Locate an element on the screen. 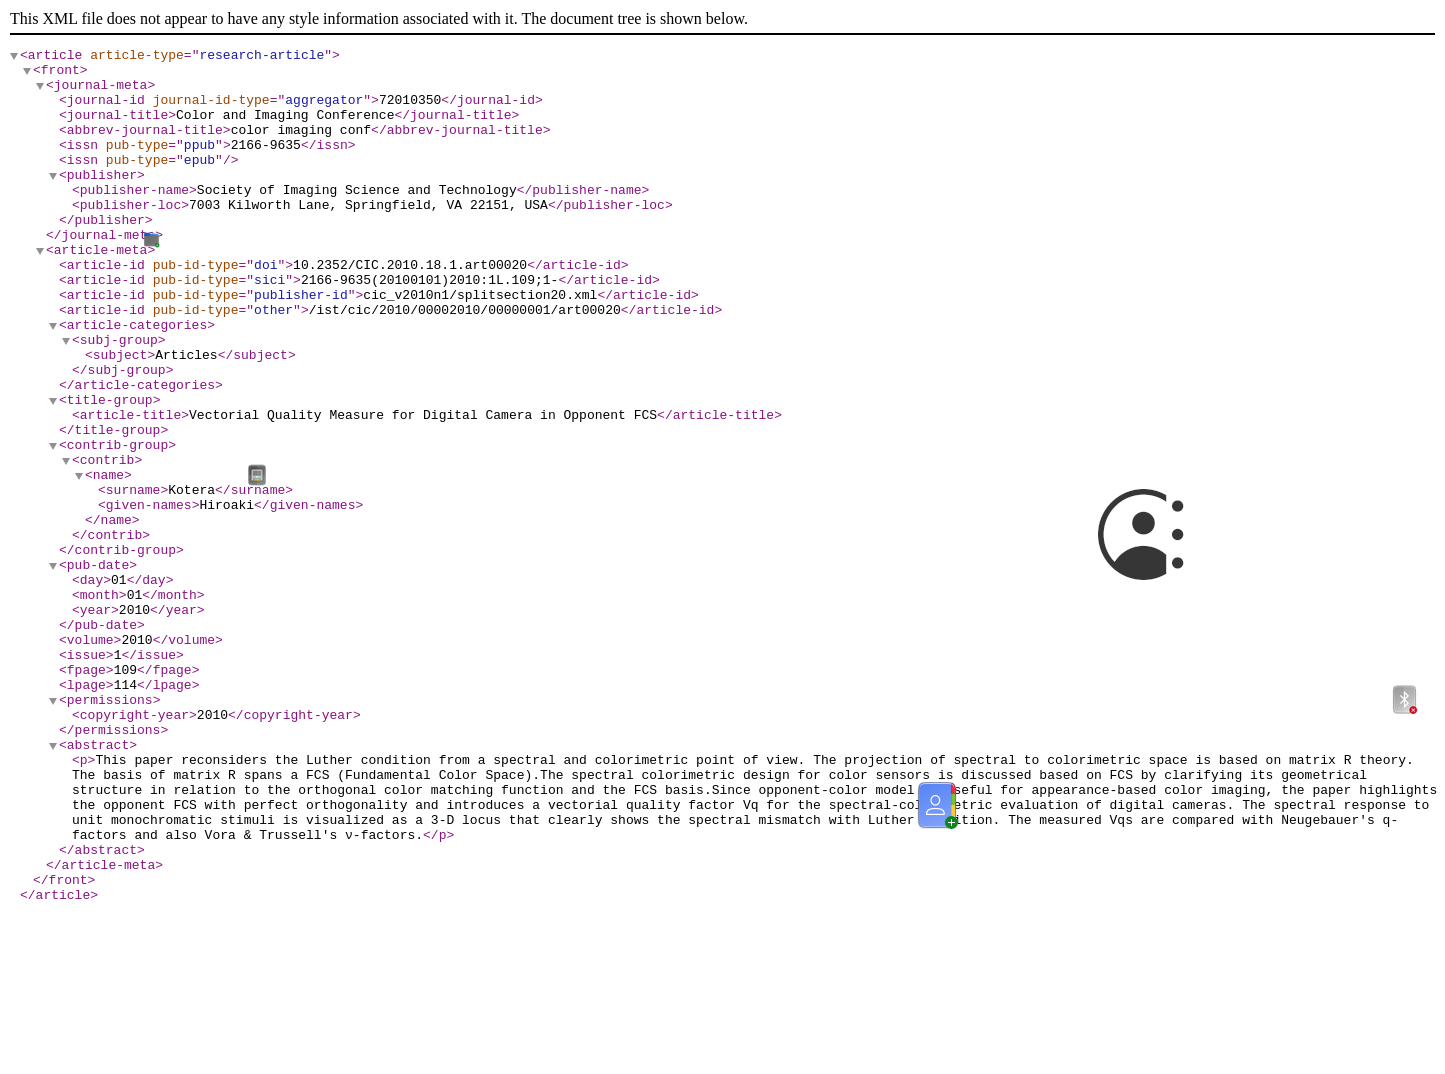 The image size is (1445, 1074). sega master system ROM file is located at coordinates (257, 475).